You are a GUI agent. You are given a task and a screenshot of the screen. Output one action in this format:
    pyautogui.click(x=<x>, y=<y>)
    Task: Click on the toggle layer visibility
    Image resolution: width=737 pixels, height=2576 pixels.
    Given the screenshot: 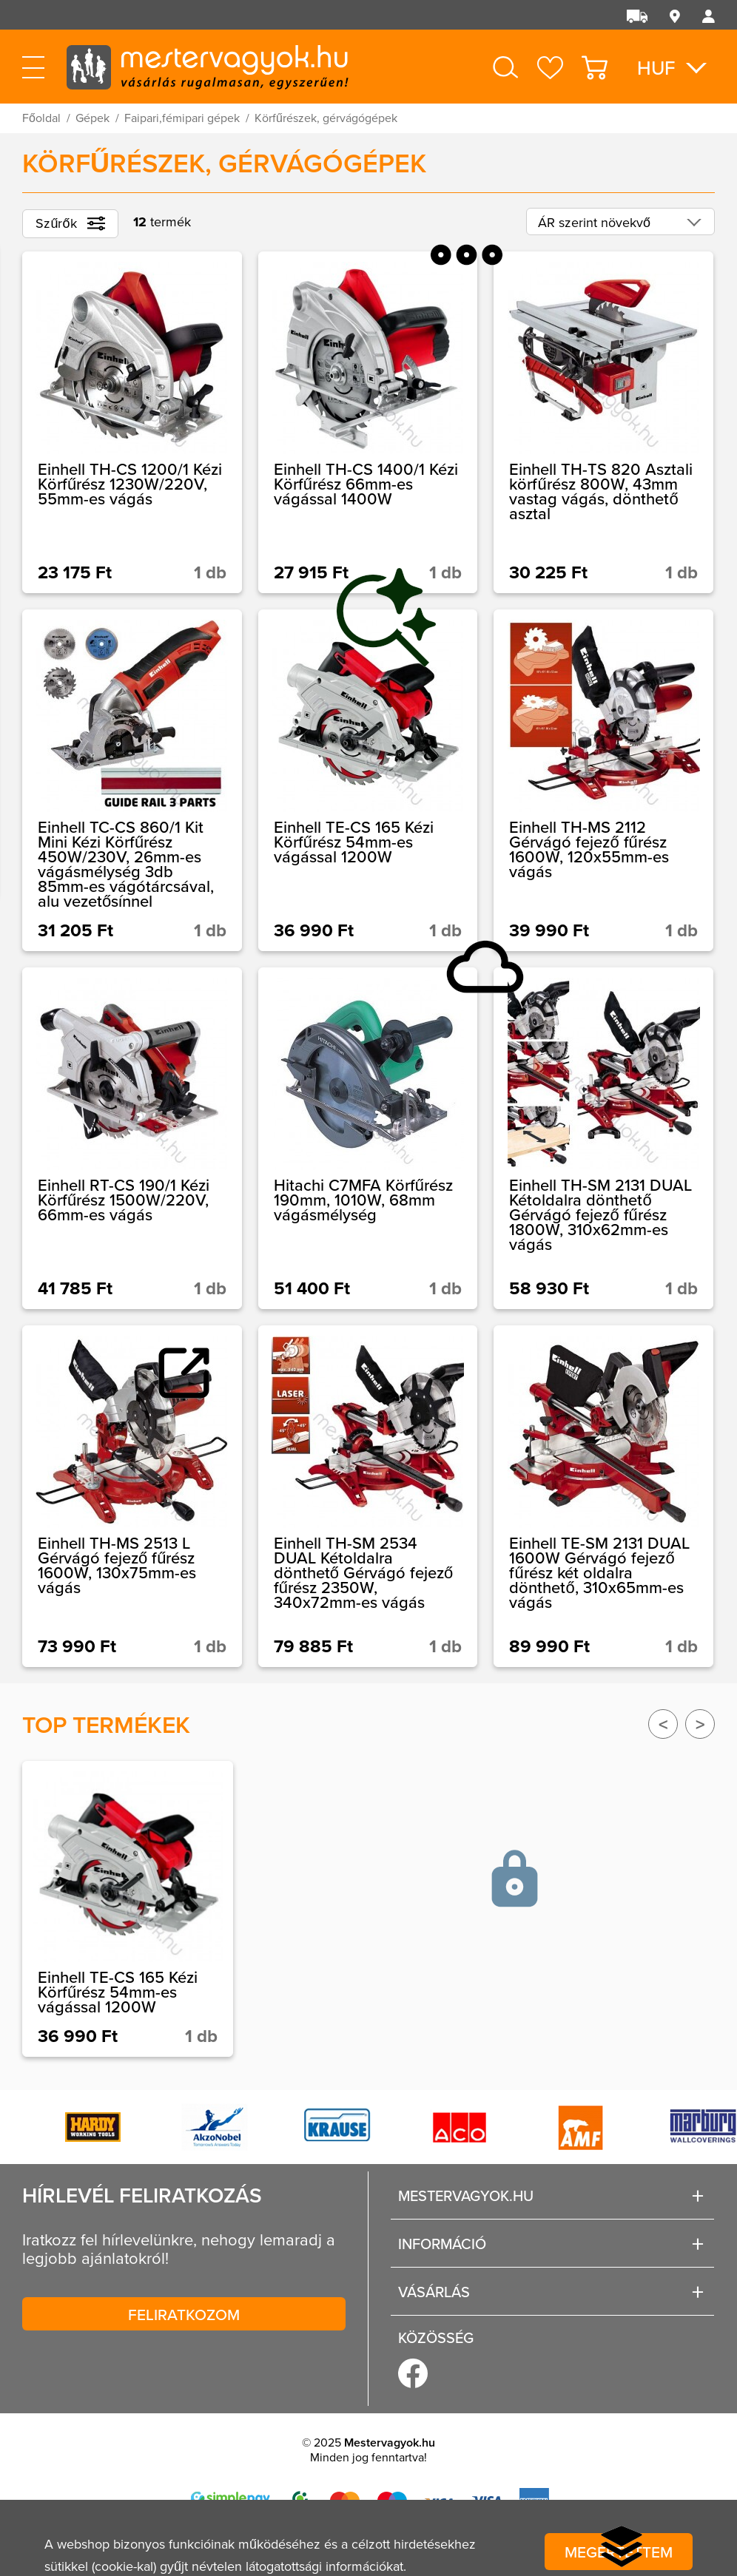 What is the action you would take?
    pyautogui.click(x=622, y=2546)
    